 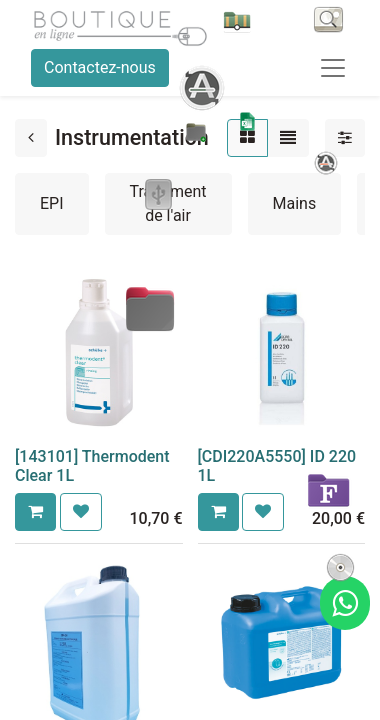 What do you see at coordinates (150, 309) in the screenshot?
I see `open folder to view contents` at bounding box center [150, 309].